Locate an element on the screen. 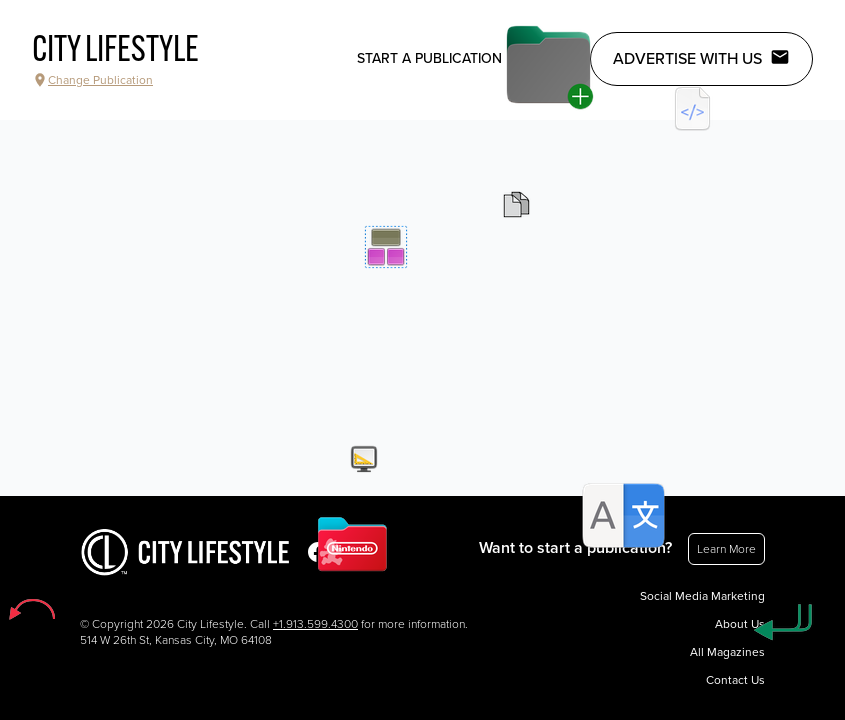 The width and height of the screenshot is (845, 720). access language and region settings is located at coordinates (623, 515).